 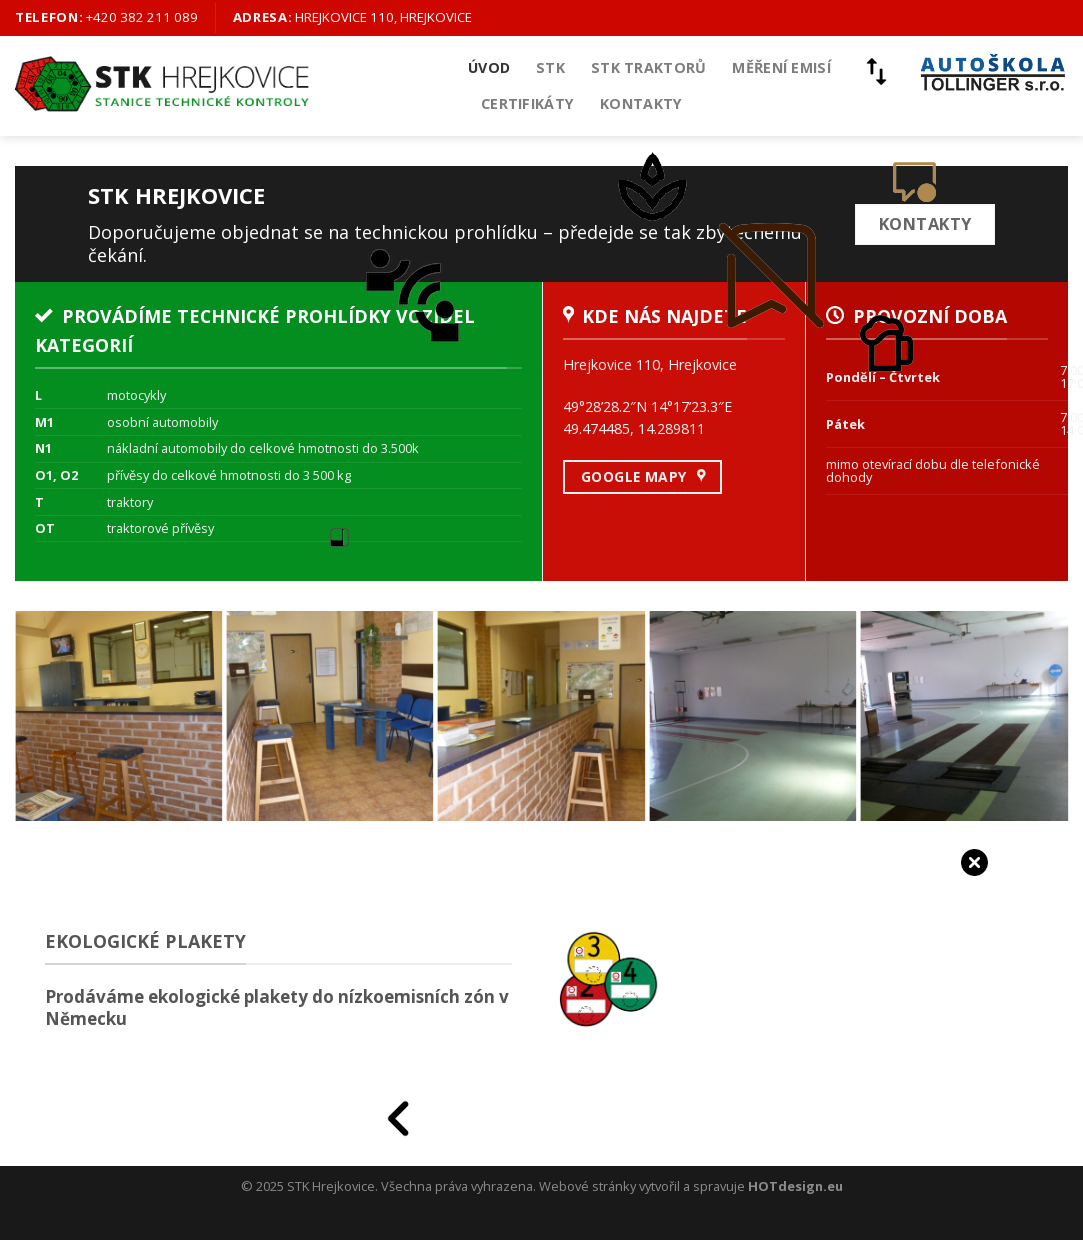 What do you see at coordinates (412, 295) in the screenshot?
I see `connect with others remotely or wirelessly` at bounding box center [412, 295].